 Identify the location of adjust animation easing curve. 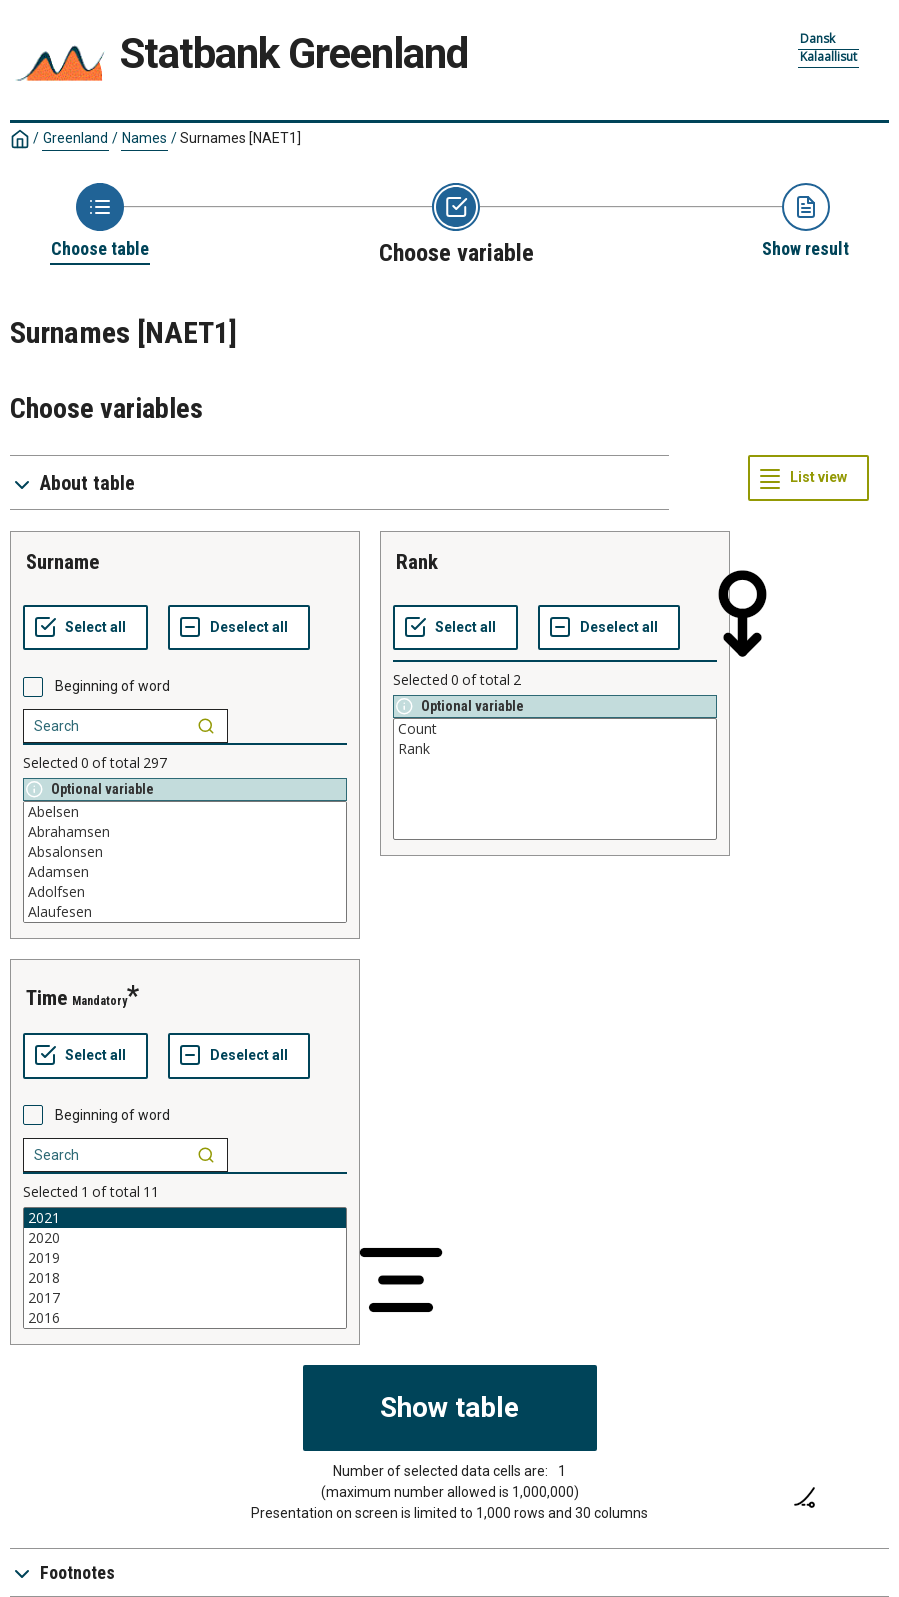
(804, 1497).